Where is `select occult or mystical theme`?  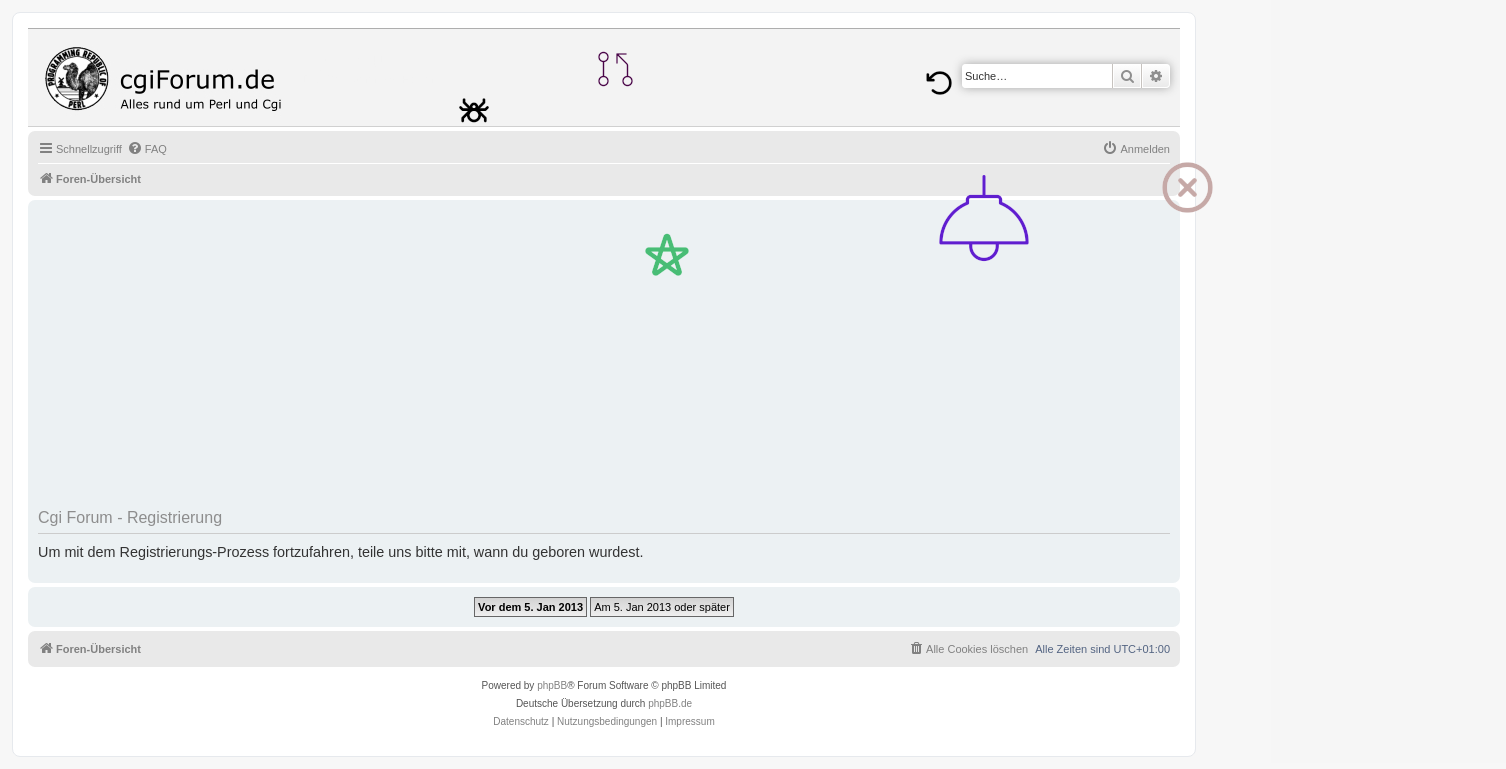
select occult or mystical theme is located at coordinates (667, 257).